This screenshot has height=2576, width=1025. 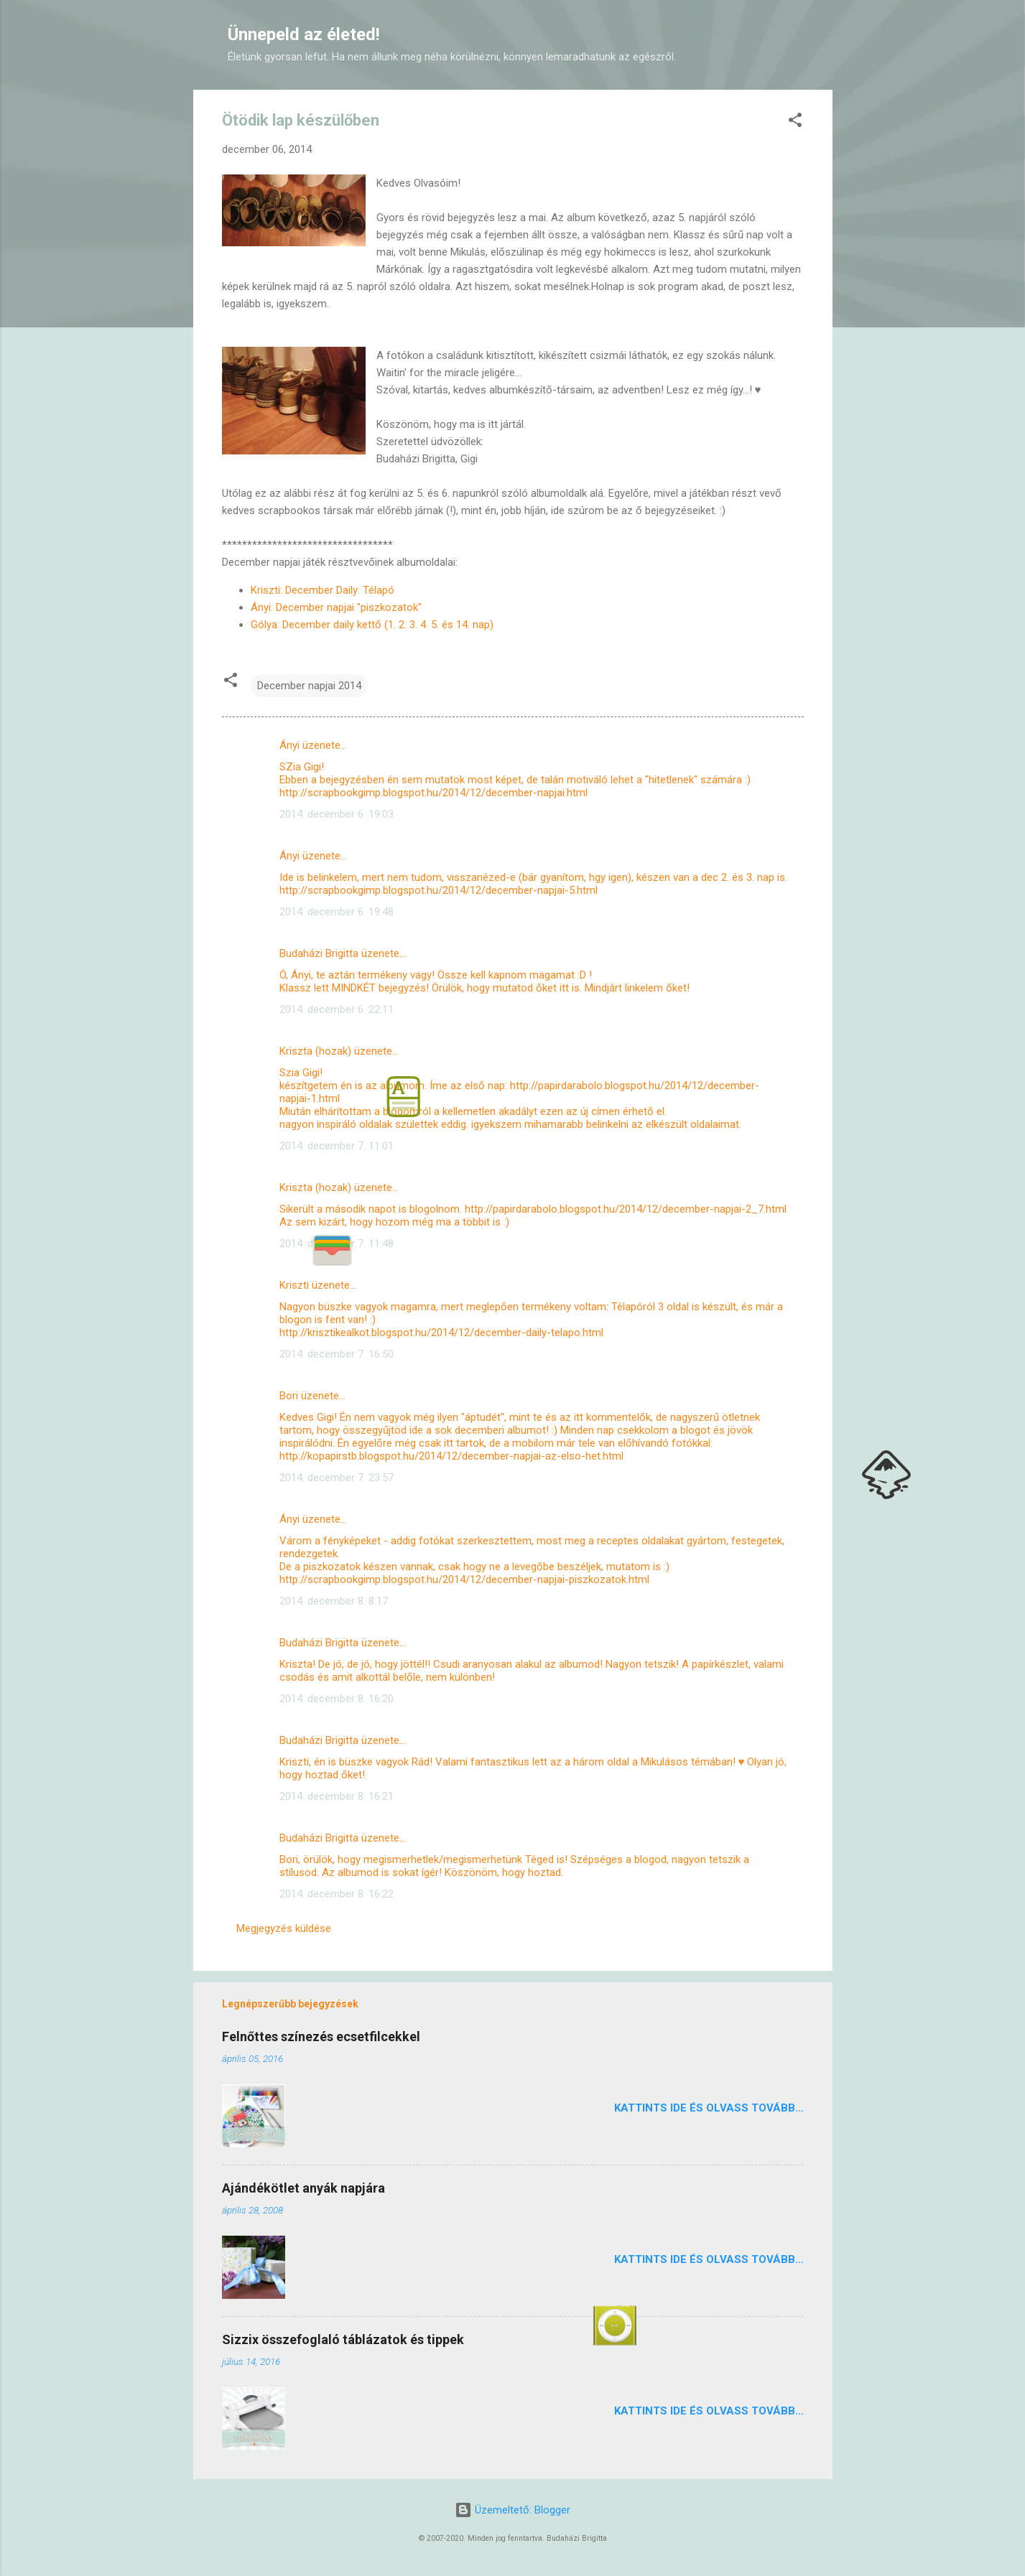 What do you see at coordinates (332, 1249) in the screenshot?
I see `access wallet settings and preferences` at bounding box center [332, 1249].